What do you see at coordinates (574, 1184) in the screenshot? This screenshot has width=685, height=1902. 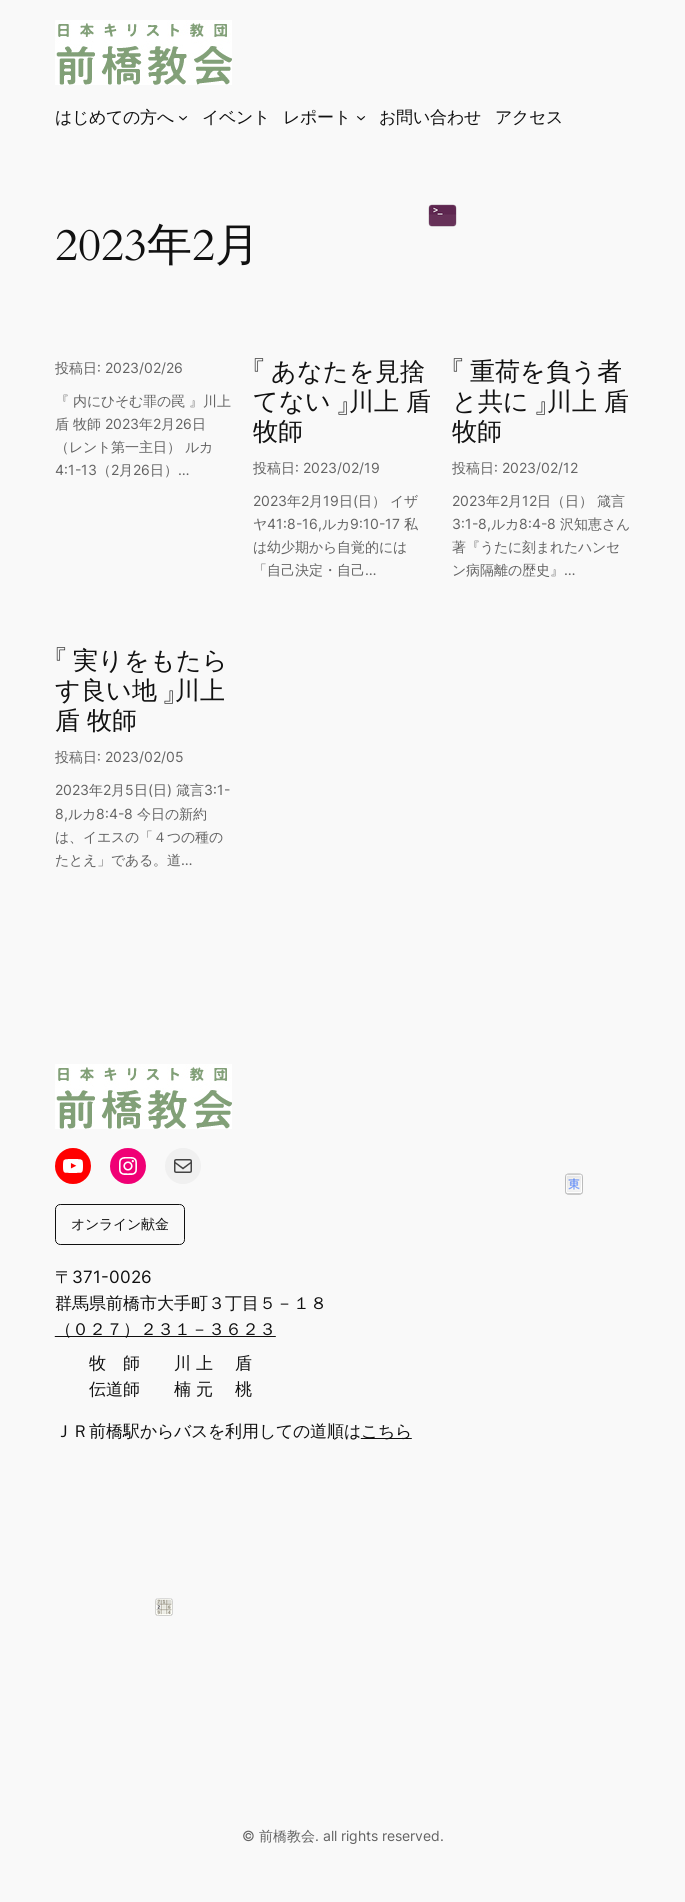 I see `launch gnome mahjongg tile matching game` at bounding box center [574, 1184].